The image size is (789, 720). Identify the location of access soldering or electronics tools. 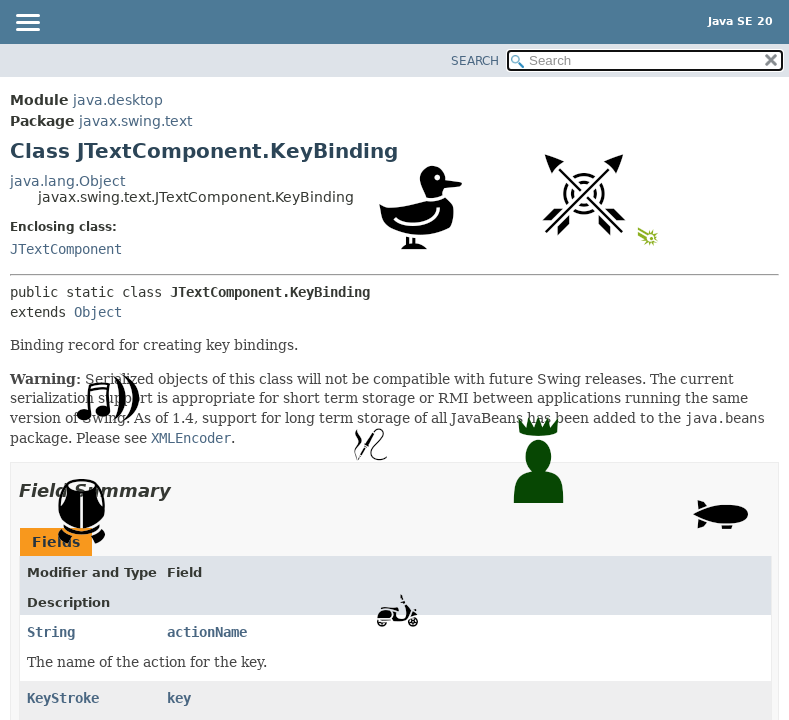
(370, 445).